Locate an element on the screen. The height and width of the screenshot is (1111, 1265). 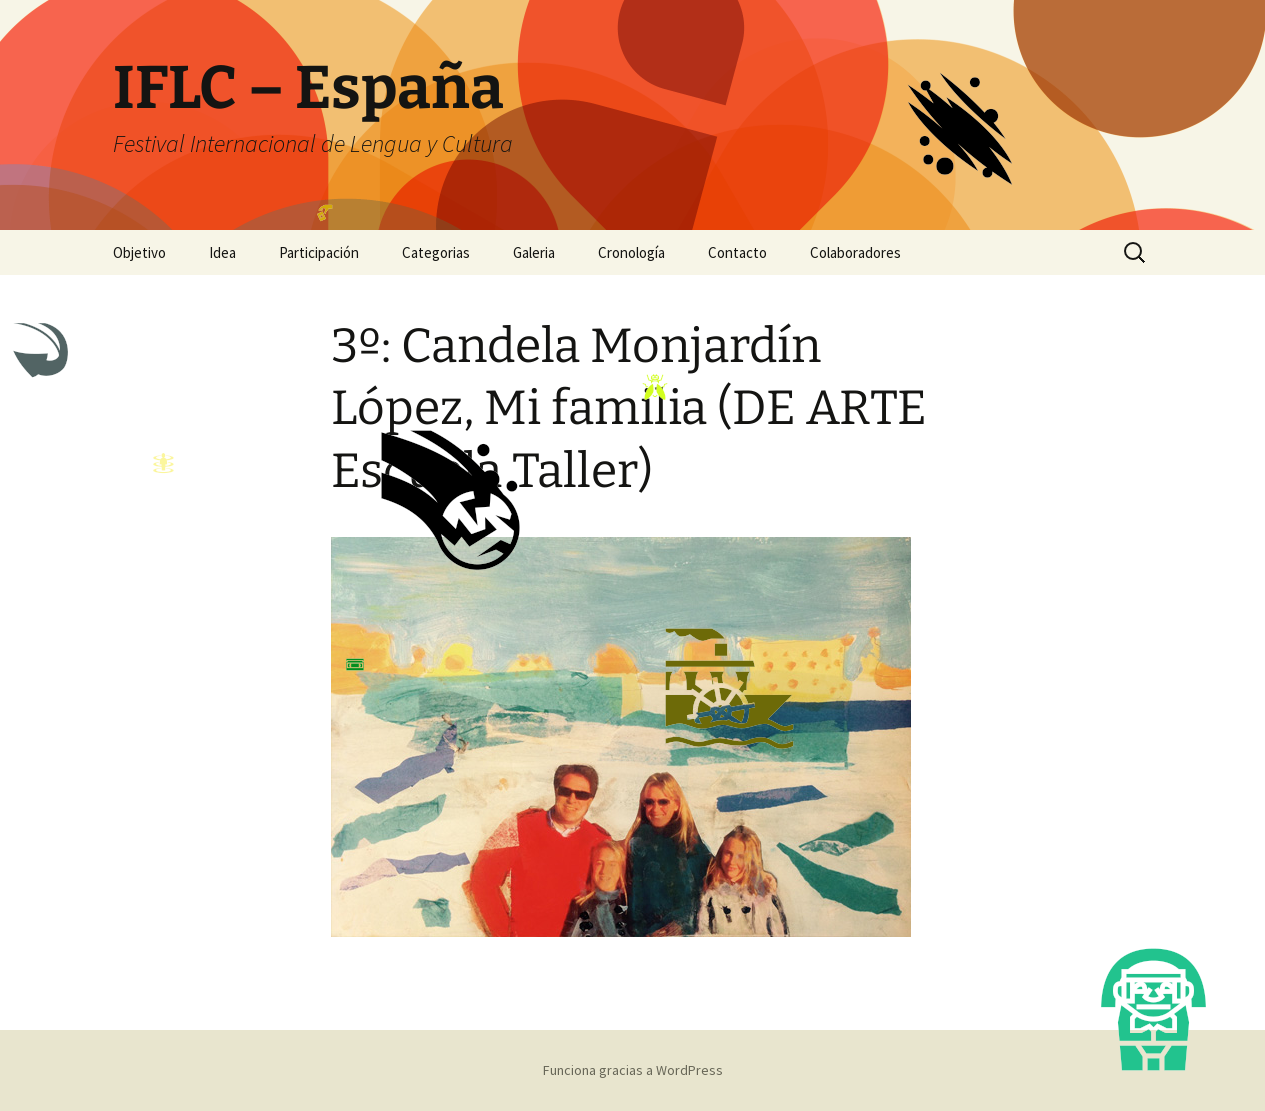
indicates speed or quick movement in a game is located at coordinates (963, 128).